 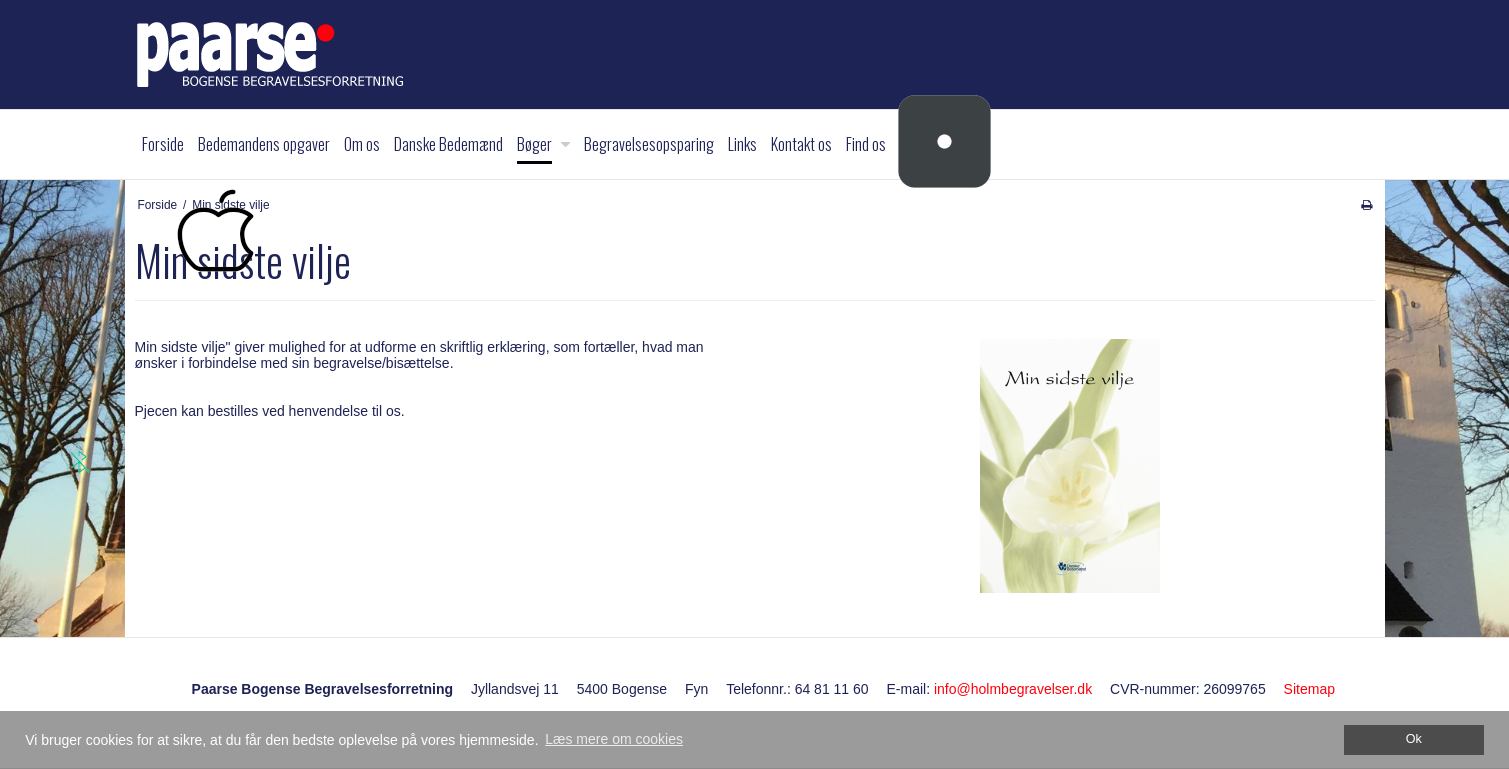 I want to click on bluetooth is disabled or turned off, so click(x=79, y=462).